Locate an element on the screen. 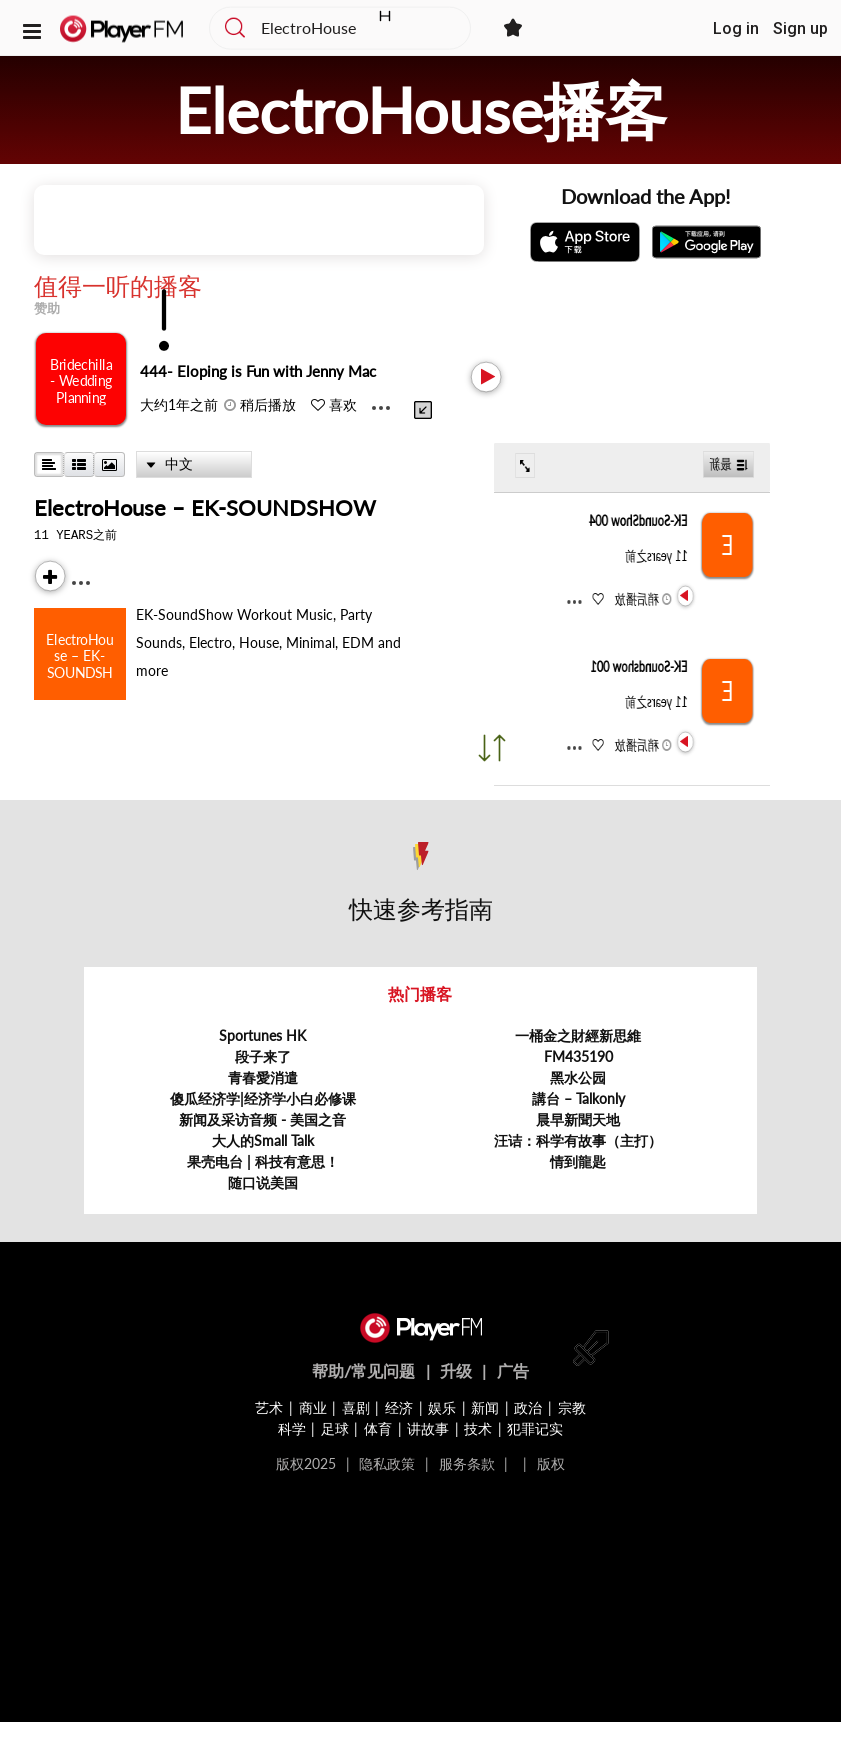 The height and width of the screenshot is (1745, 841). indicates a warning or alert requiring attention is located at coordinates (164, 320).